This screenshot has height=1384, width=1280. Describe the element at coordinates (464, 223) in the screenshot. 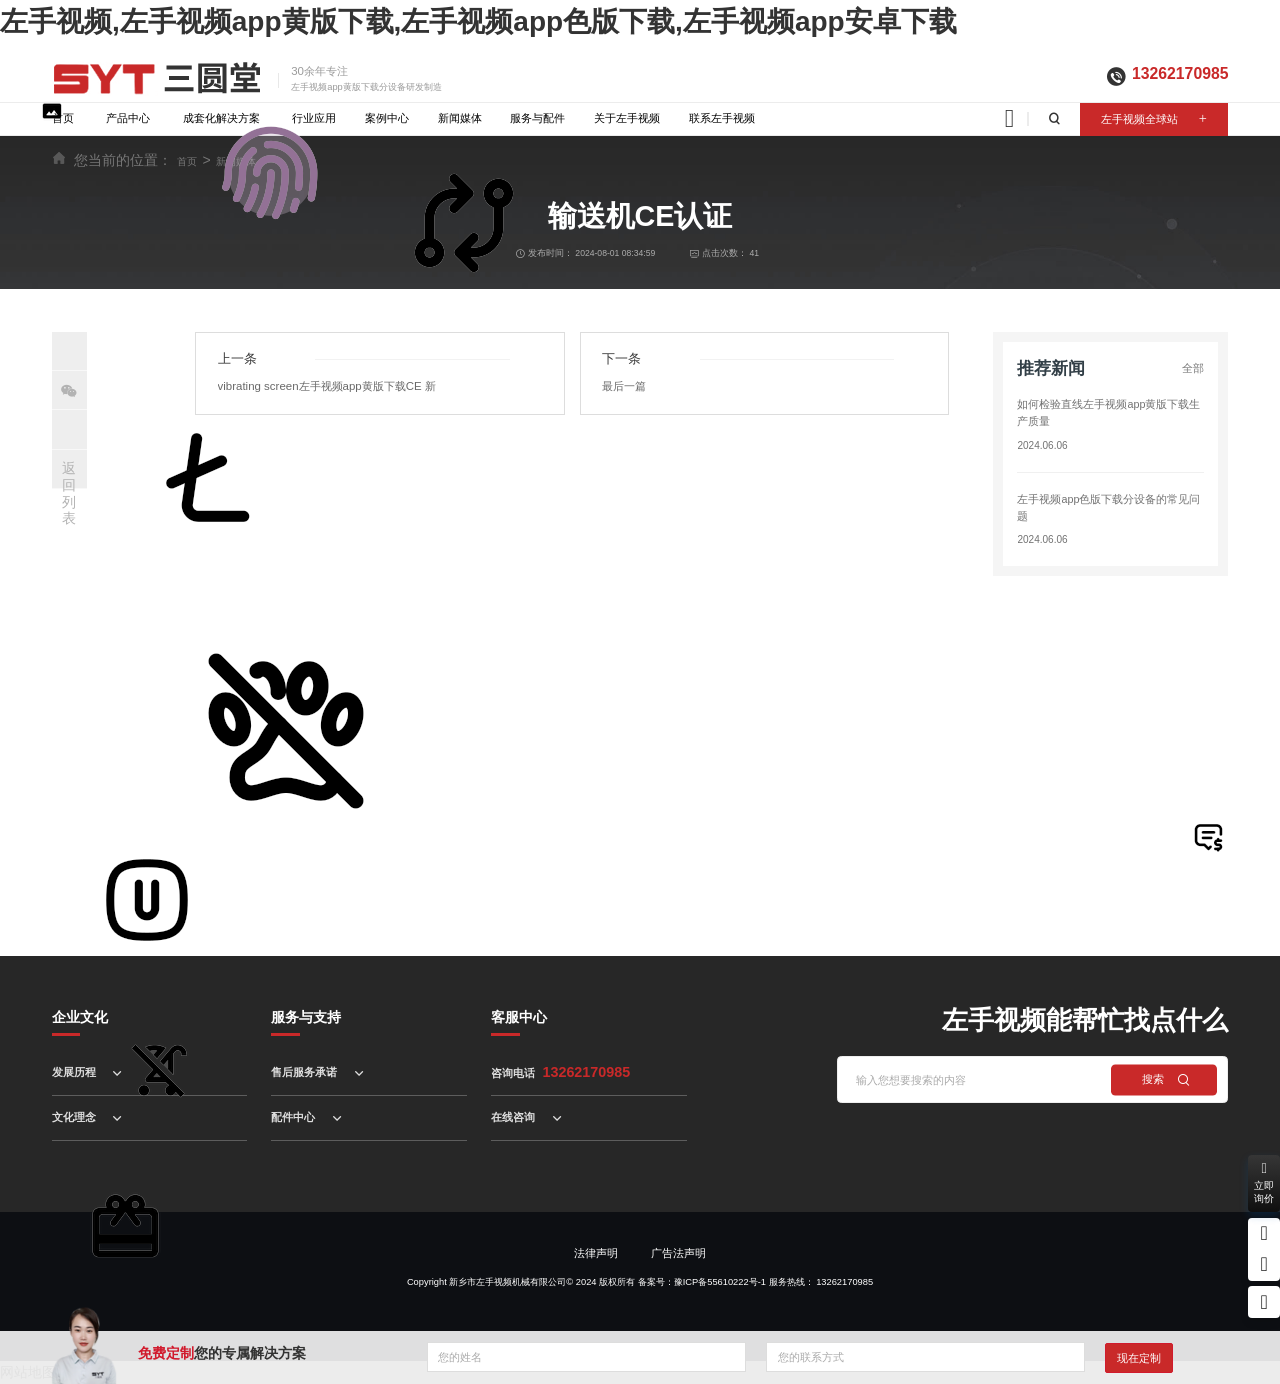

I see `swap or exchange items` at that location.